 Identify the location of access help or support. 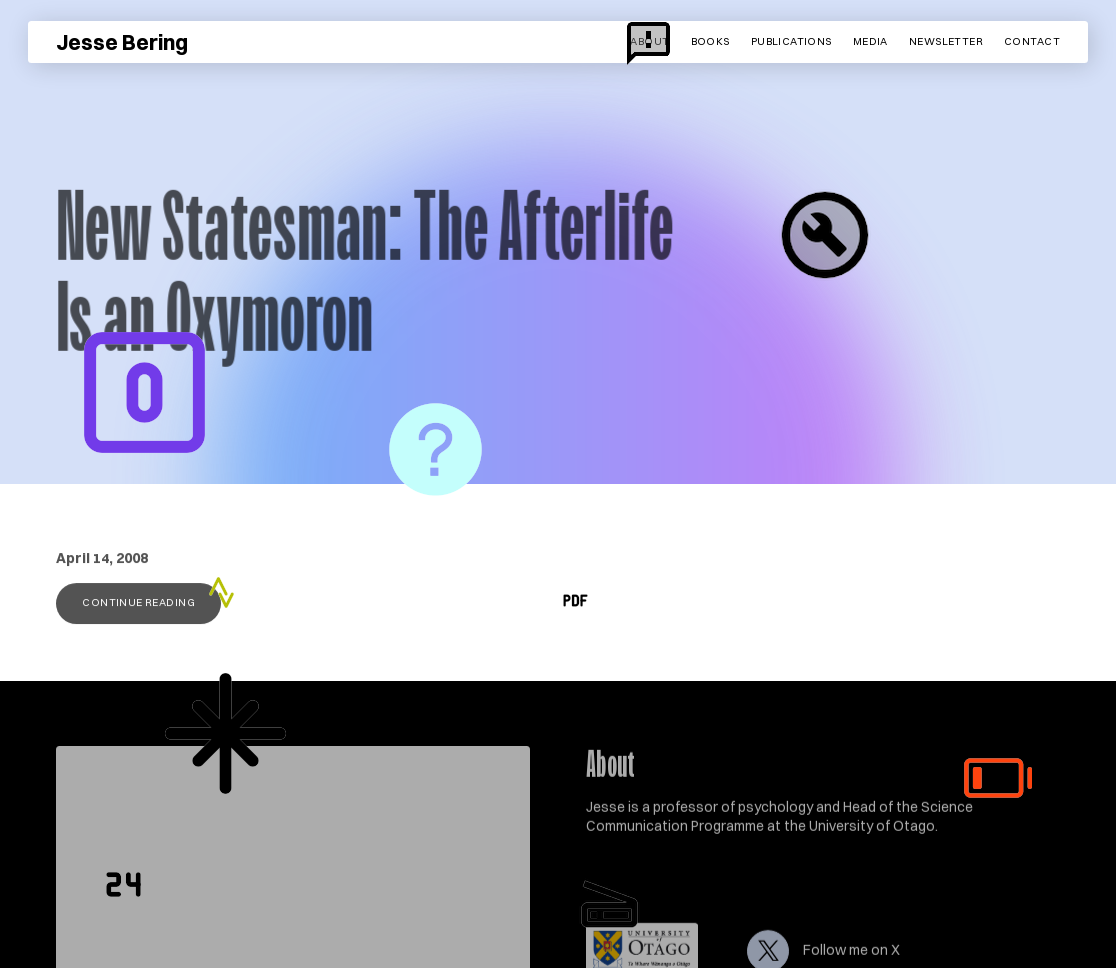
(435, 449).